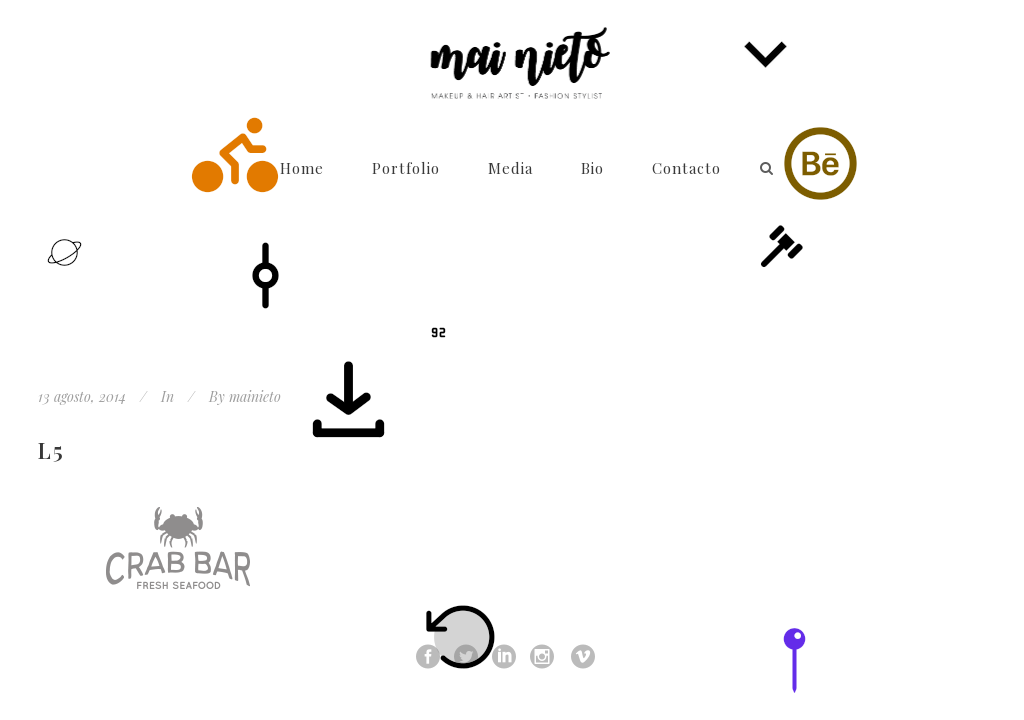 Image resolution: width=1024 pixels, height=720 pixels. What do you see at coordinates (794, 660) in the screenshot?
I see `pin an item to keep it visible` at bounding box center [794, 660].